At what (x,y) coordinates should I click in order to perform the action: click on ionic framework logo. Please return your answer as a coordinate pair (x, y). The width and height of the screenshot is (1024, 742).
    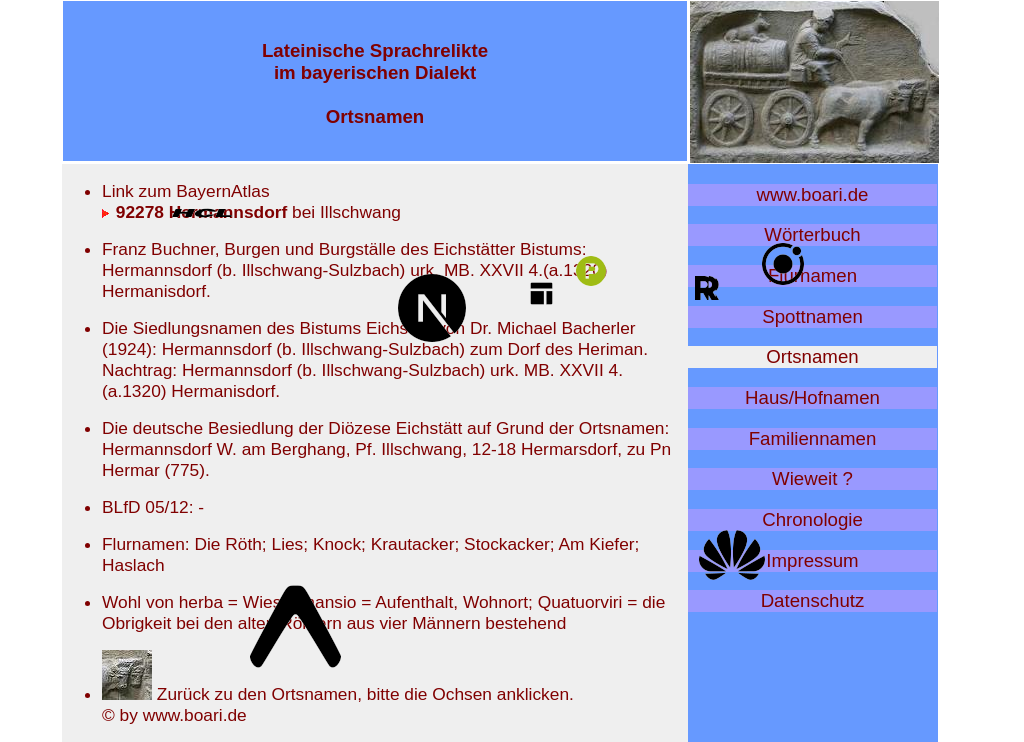
    Looking at the image, I should click on (783, 264).